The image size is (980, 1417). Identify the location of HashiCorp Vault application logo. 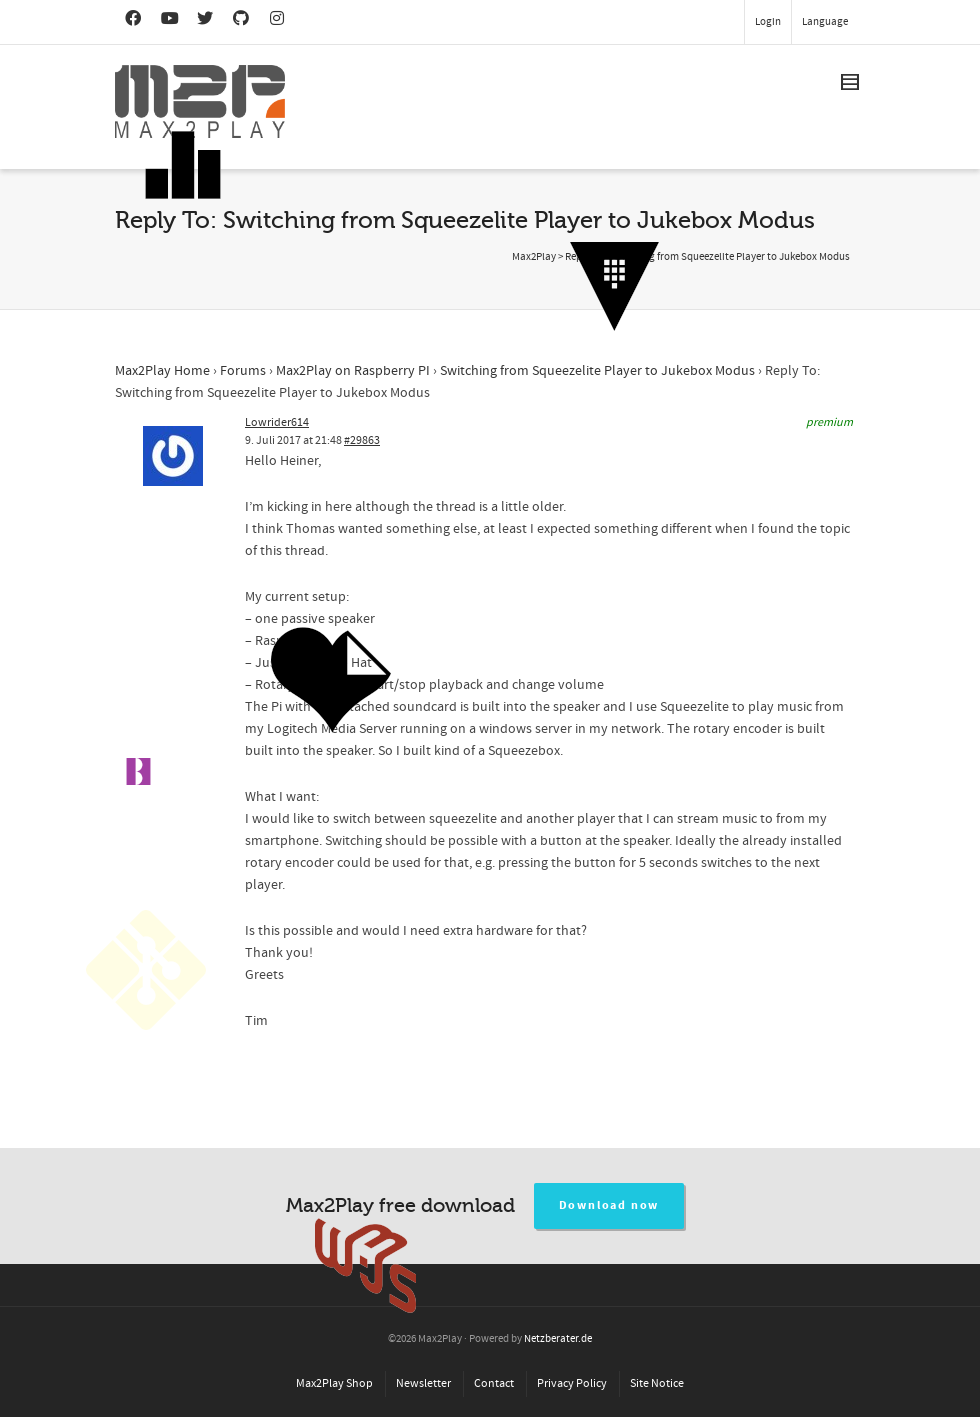
(614, 286).